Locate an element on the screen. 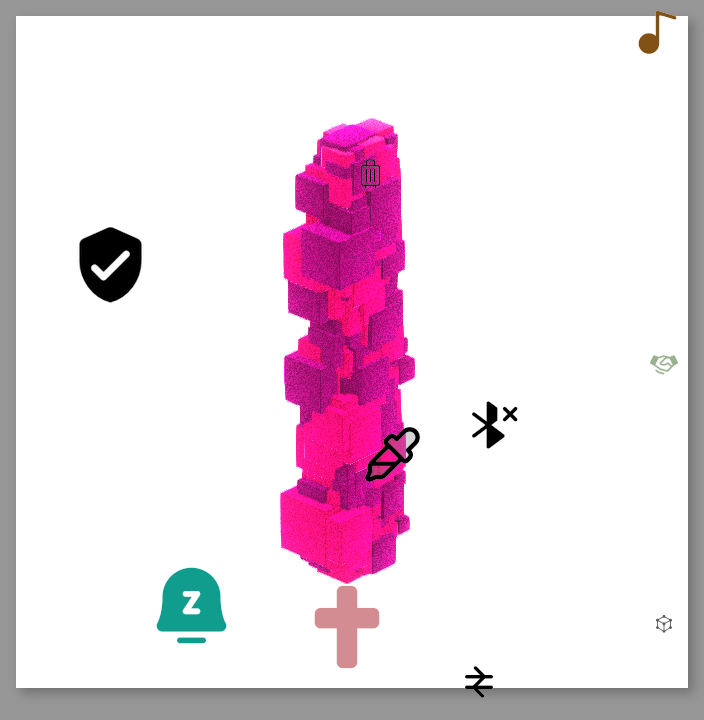 The width and height of the screenshot is (704, 720). indicates a partnership or collaboration is located at coordinates (664, 364).